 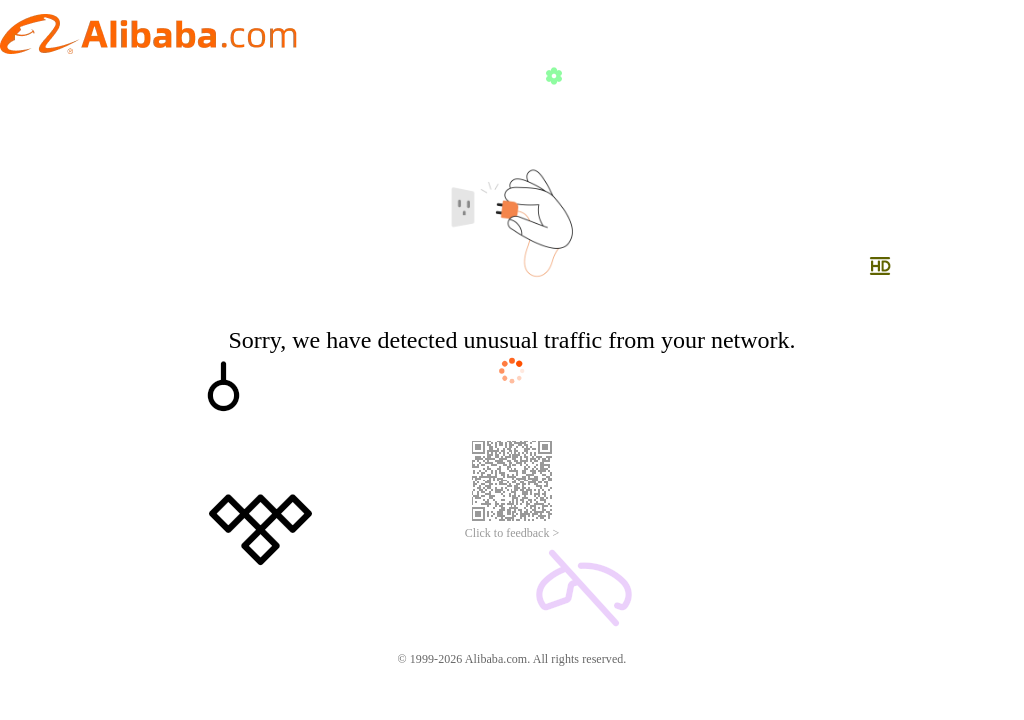 What do you see at coordinates (880, 266) in the screenshot?
I see `indicates high-definition video quality` at bounding box center [880, 266].